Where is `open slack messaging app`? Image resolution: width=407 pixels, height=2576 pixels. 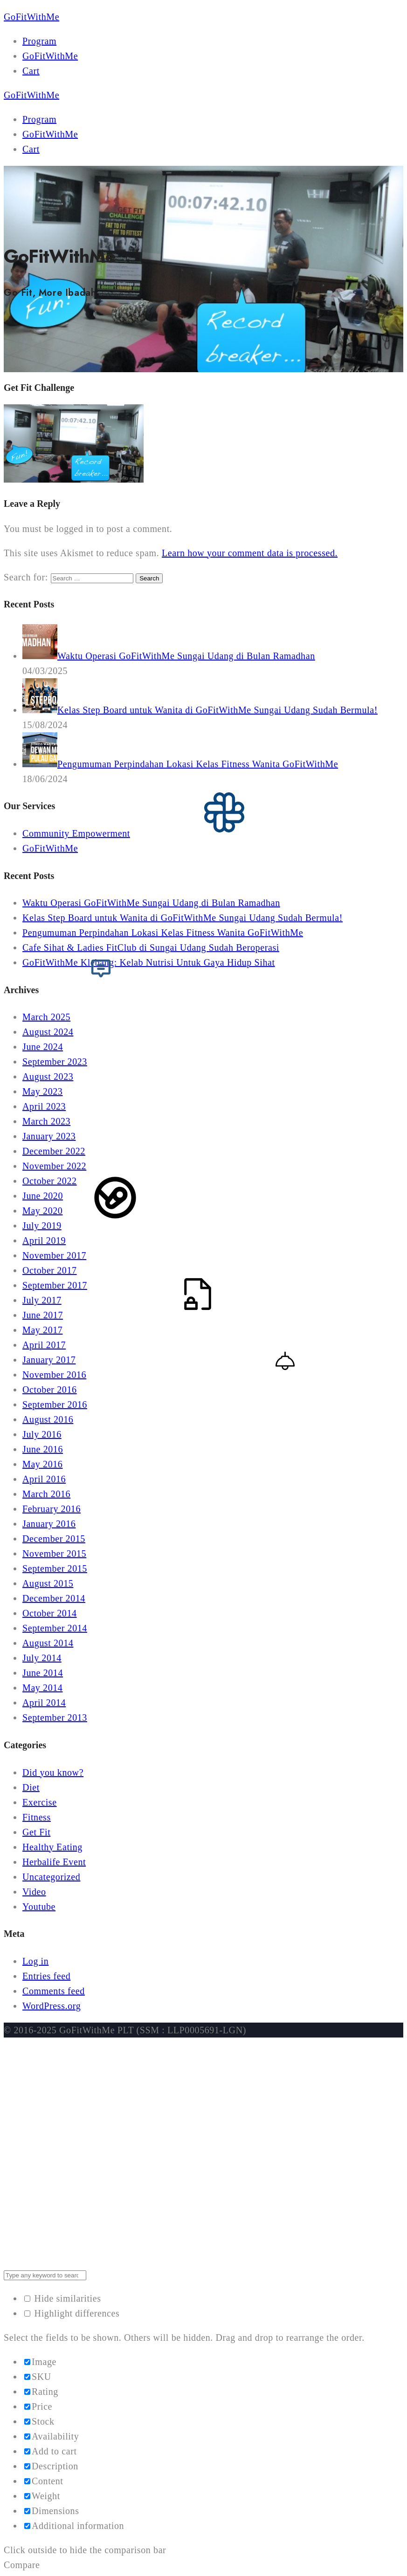 open slack messaging app is located at coordinates (224, 812).